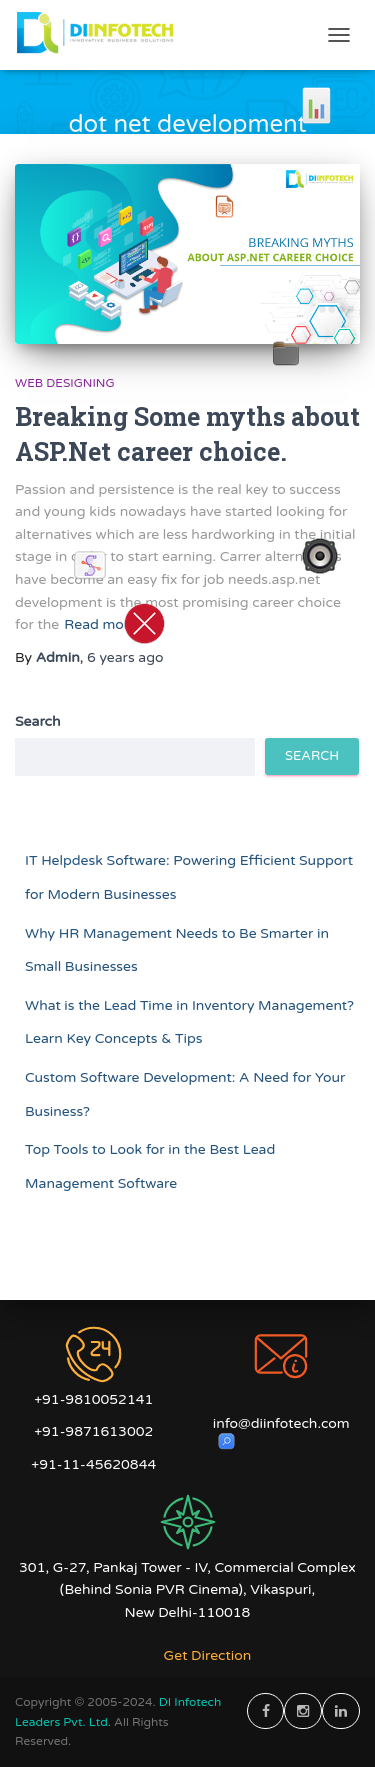 The width and height of the screenshot is (375, 1767). Describe the element at coordinates (224, 206) in the screenshot. I see `open a libreoffice impress presentation template` at that location.